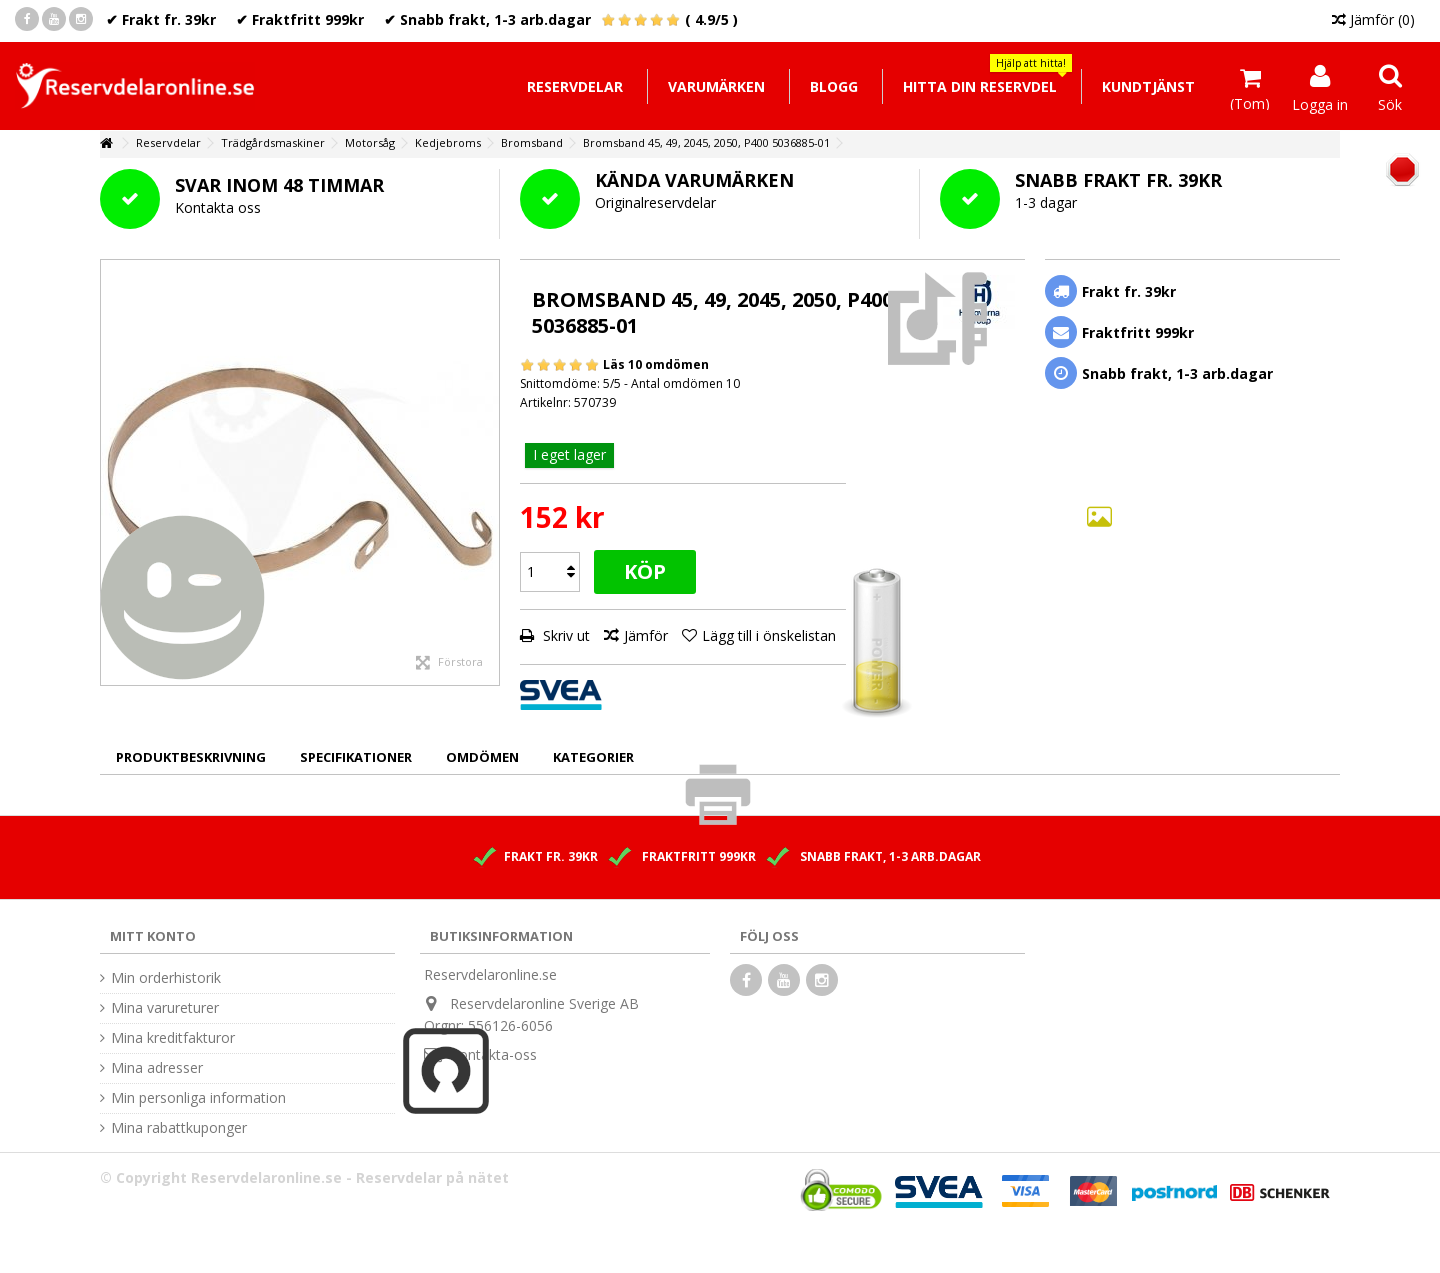  What do you see at coordinates (718, 797) in the screenshot?
I see `print the current document` at bounding box center [718, 797].